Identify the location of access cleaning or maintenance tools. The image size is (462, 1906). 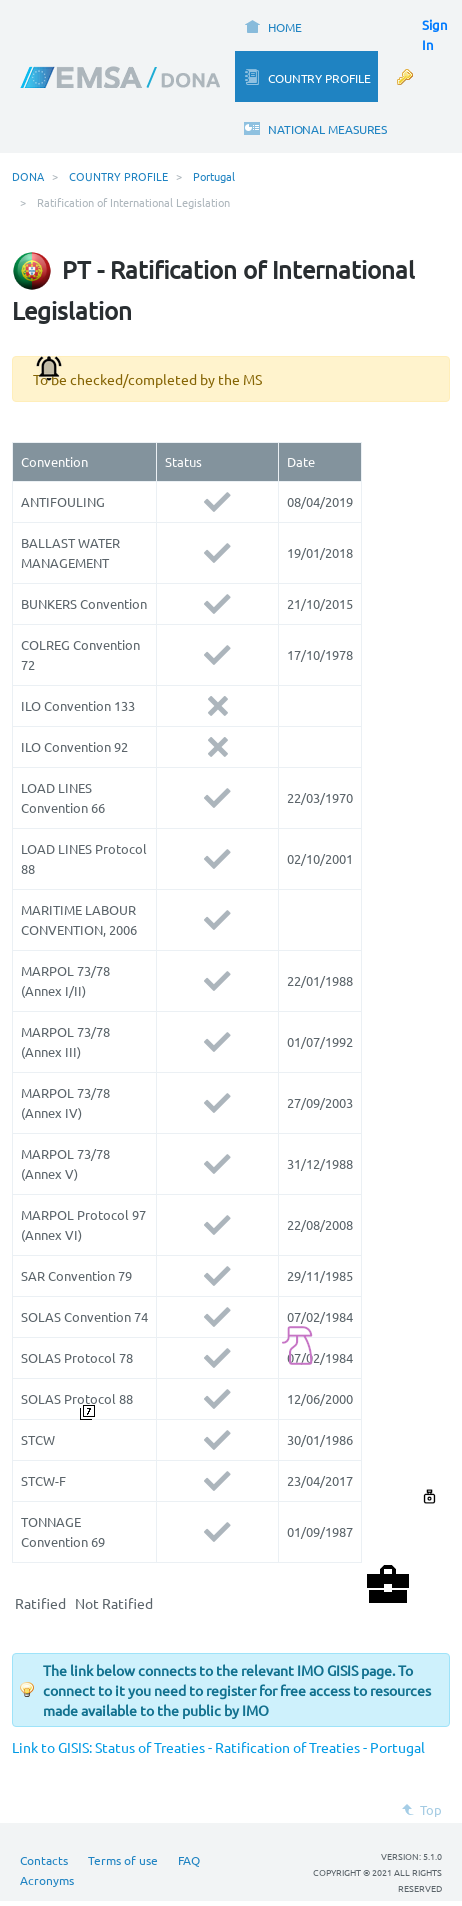
(298, 1345).